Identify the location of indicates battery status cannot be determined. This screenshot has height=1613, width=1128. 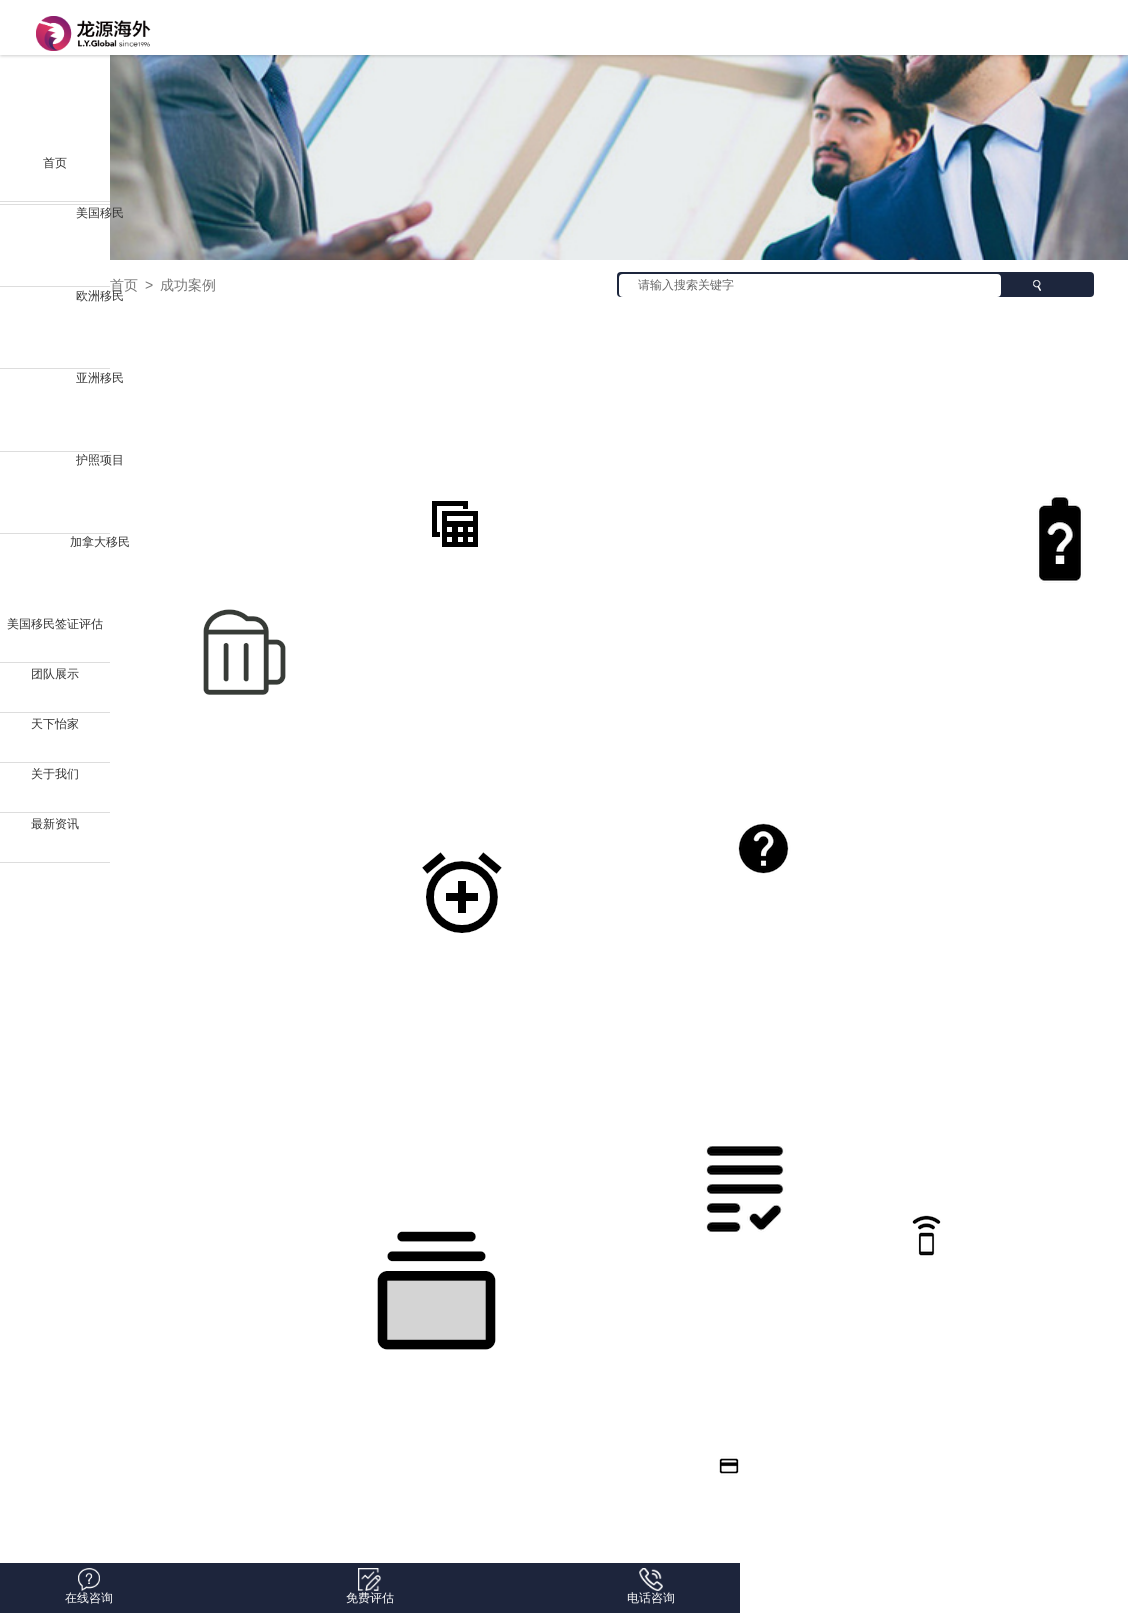
(1060, 539).